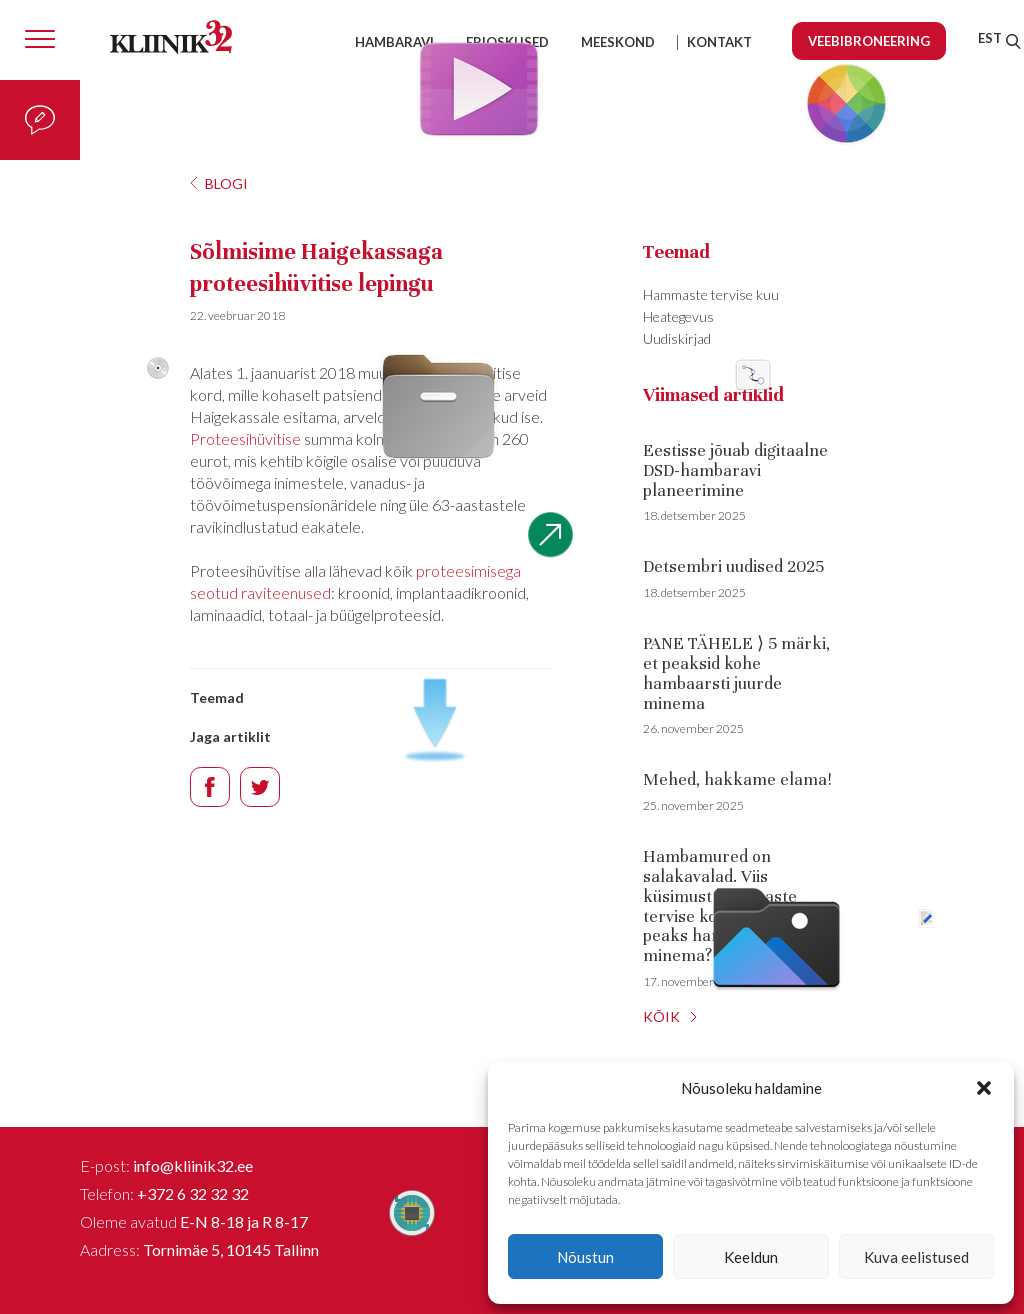 Image resolution: width=1024 pixels, height=1314 pixels. I want to click on open the file manager application, so click(438, 406).